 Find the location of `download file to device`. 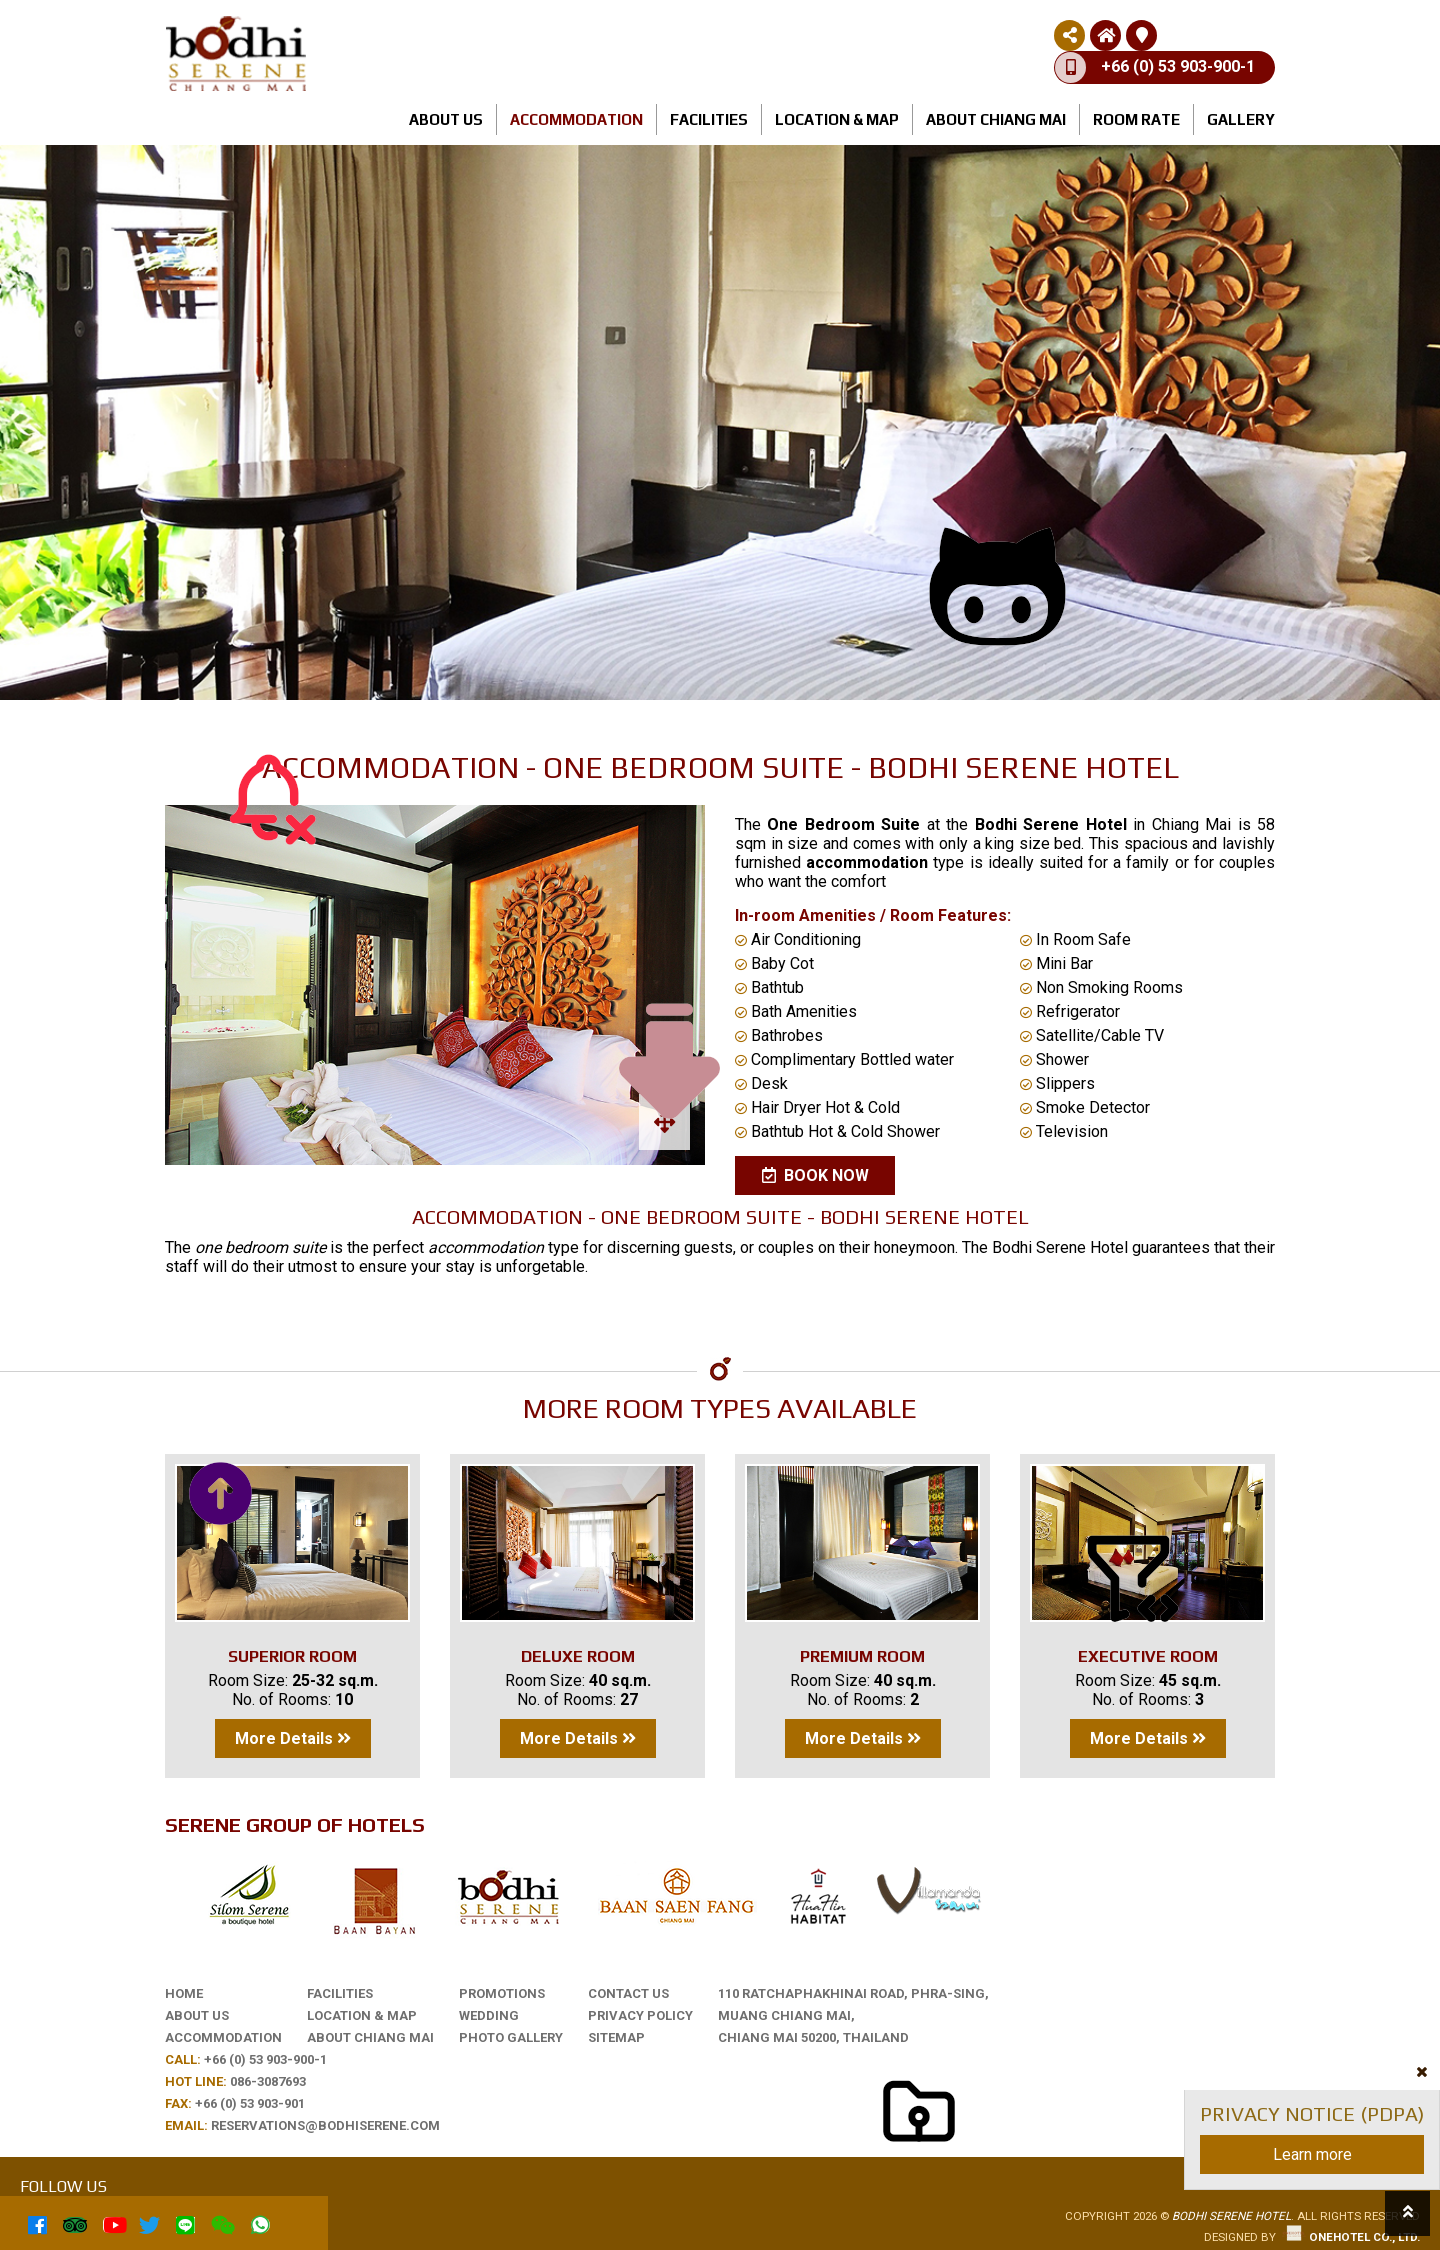

download file to device is located at coordinates (669, 1062).